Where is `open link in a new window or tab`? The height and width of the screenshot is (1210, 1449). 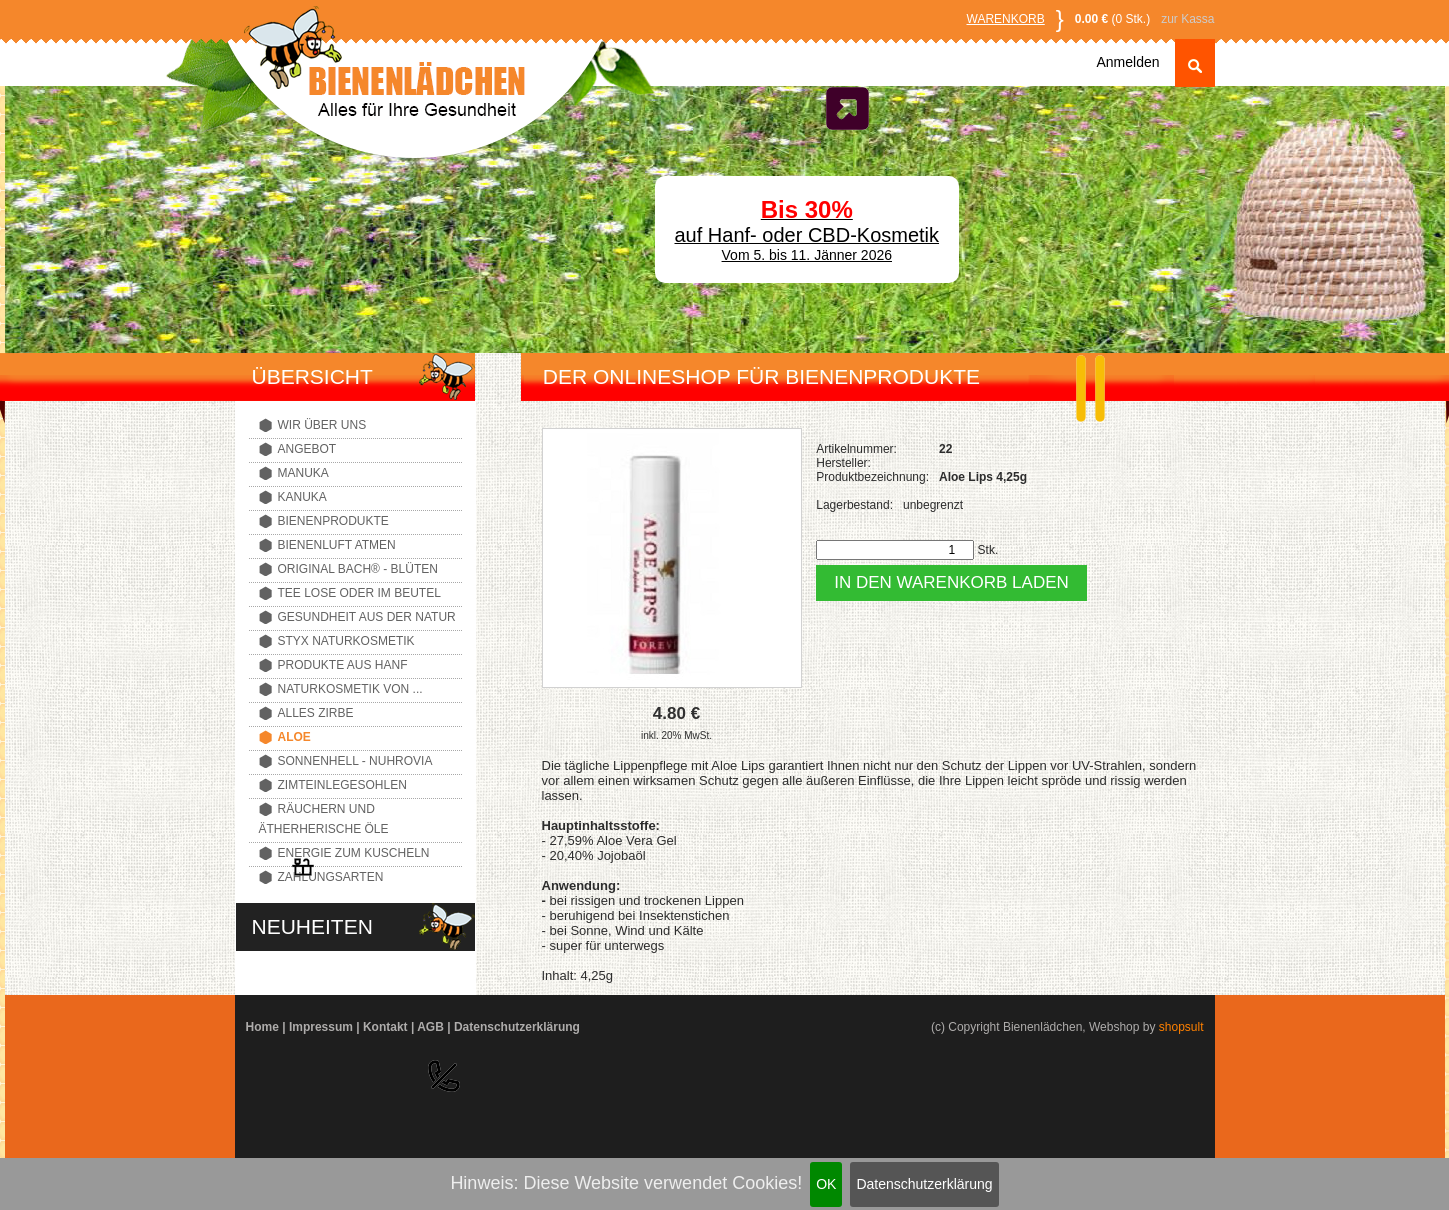
open link in a new window or tab is located at coordinates (847, 108).